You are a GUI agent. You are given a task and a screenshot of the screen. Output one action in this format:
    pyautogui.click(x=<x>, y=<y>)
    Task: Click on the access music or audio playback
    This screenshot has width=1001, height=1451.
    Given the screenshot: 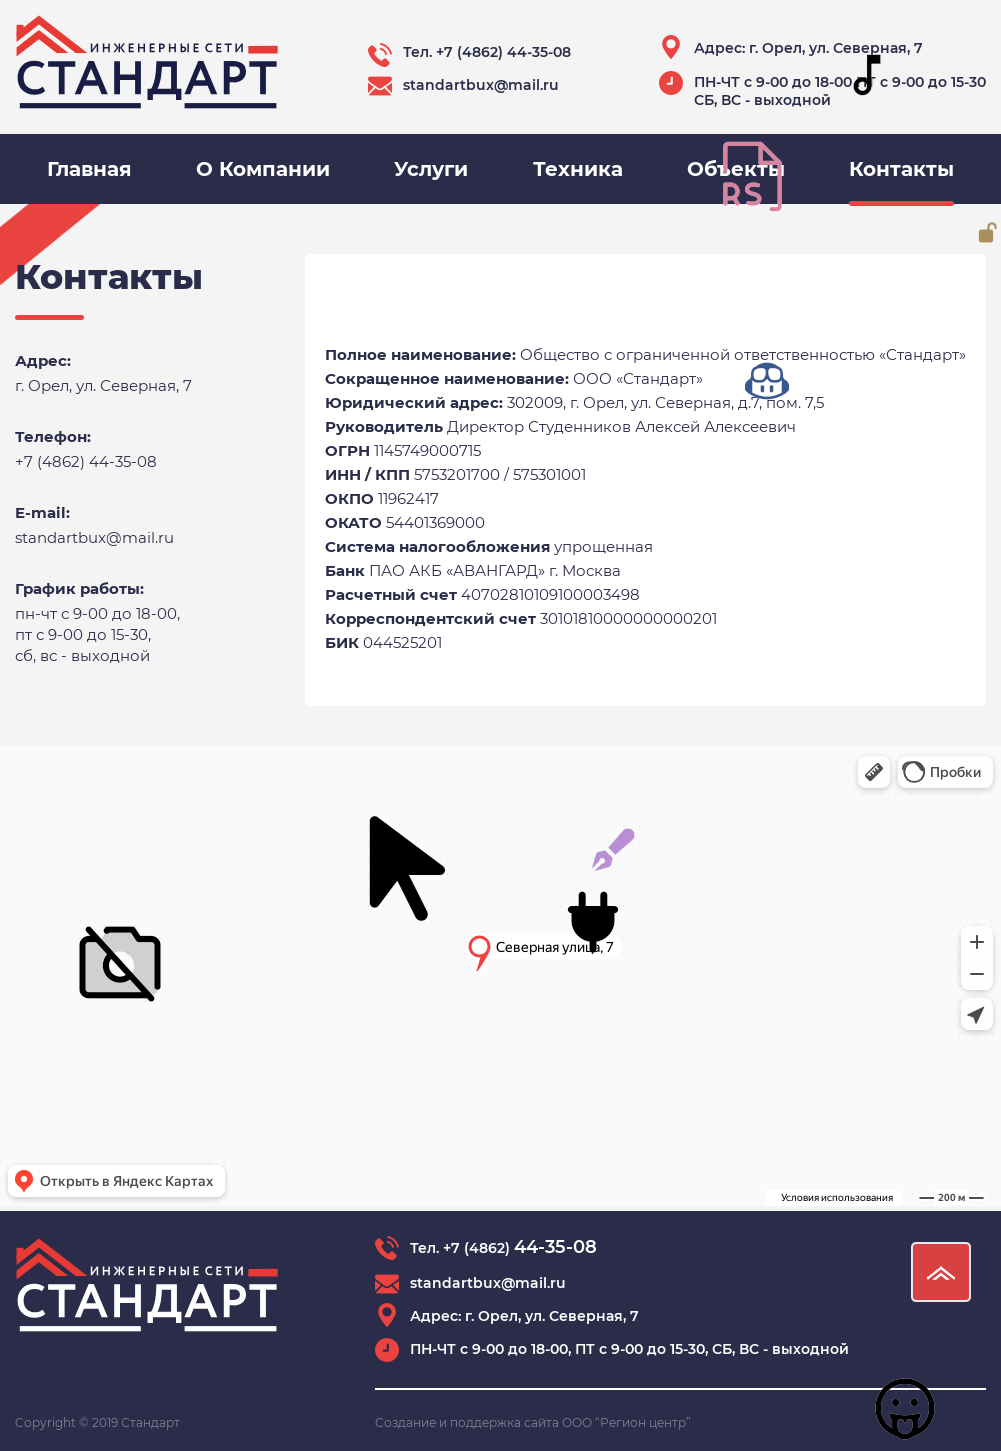 What is the action you would take?
    pyautogui.click(x=867, y=75)
    